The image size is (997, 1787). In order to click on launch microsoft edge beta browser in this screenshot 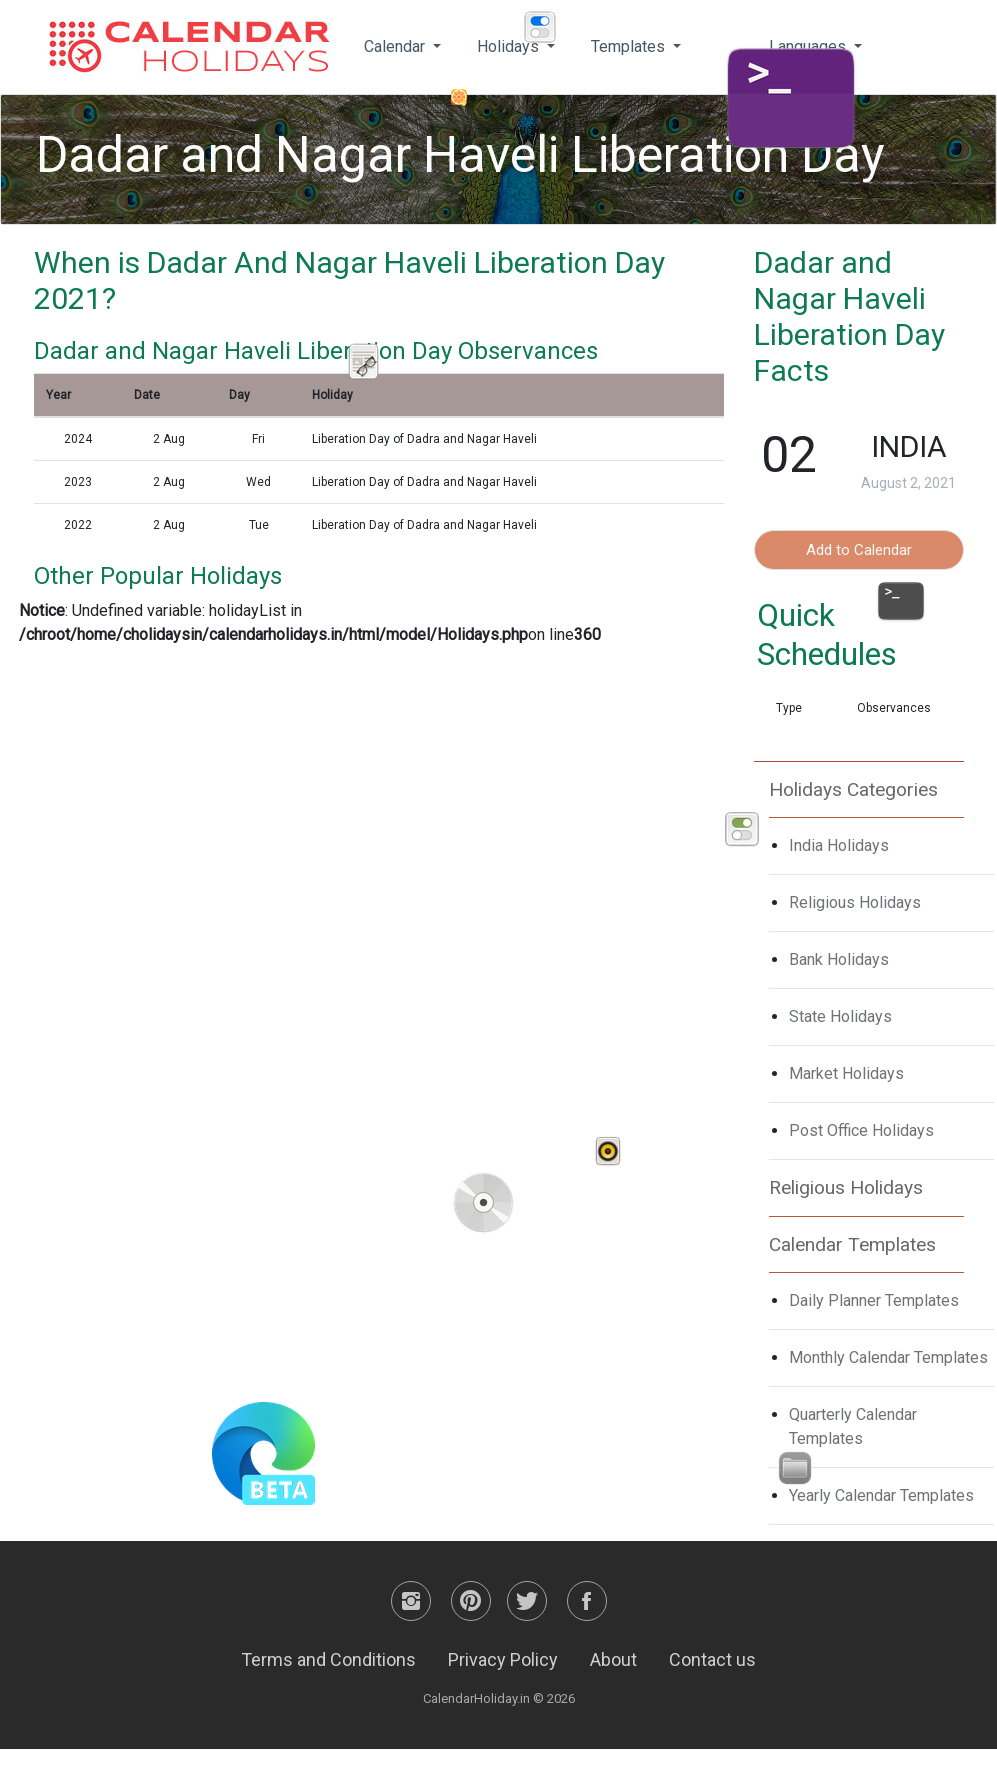, I will do `click(263, 1453)`.